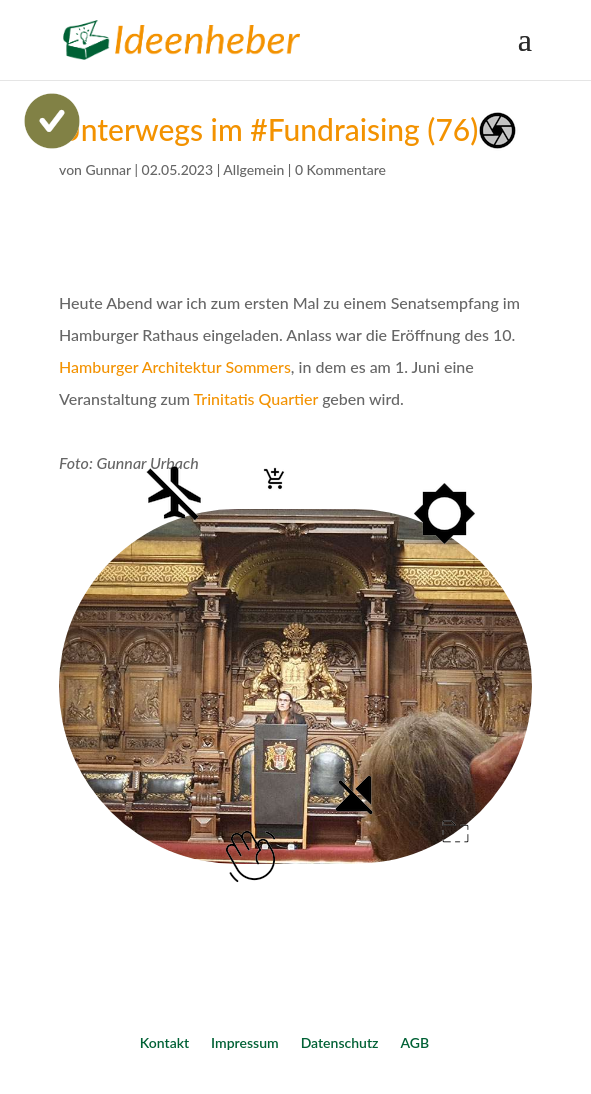 This screenshot has width=591, height=1094. I want to click on greet or welcome new users, so click(250, 855).